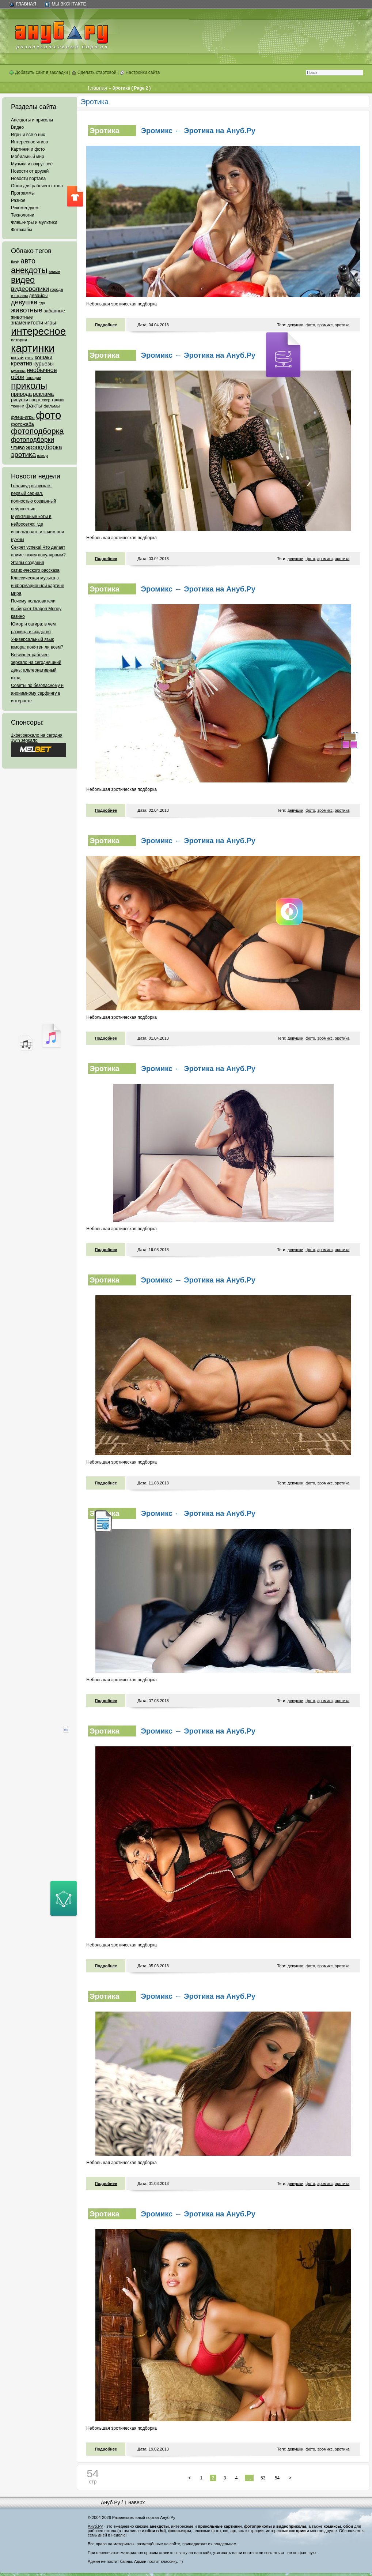 Image resolution: width=372 pixels, height=2576 pixels. Describe the element at coordinates (52, 1036) in the screenshot. I see `generic audio file icon` at that location.